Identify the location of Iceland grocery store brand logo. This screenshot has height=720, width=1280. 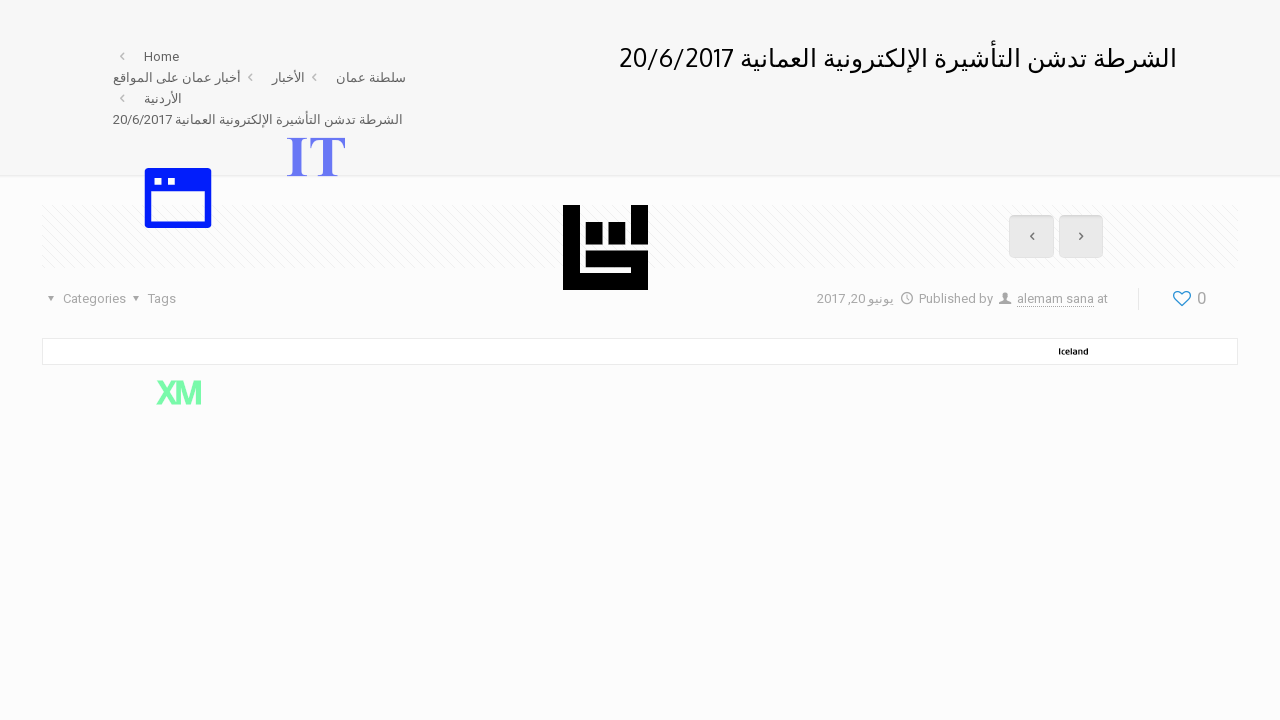
(1073, 351).